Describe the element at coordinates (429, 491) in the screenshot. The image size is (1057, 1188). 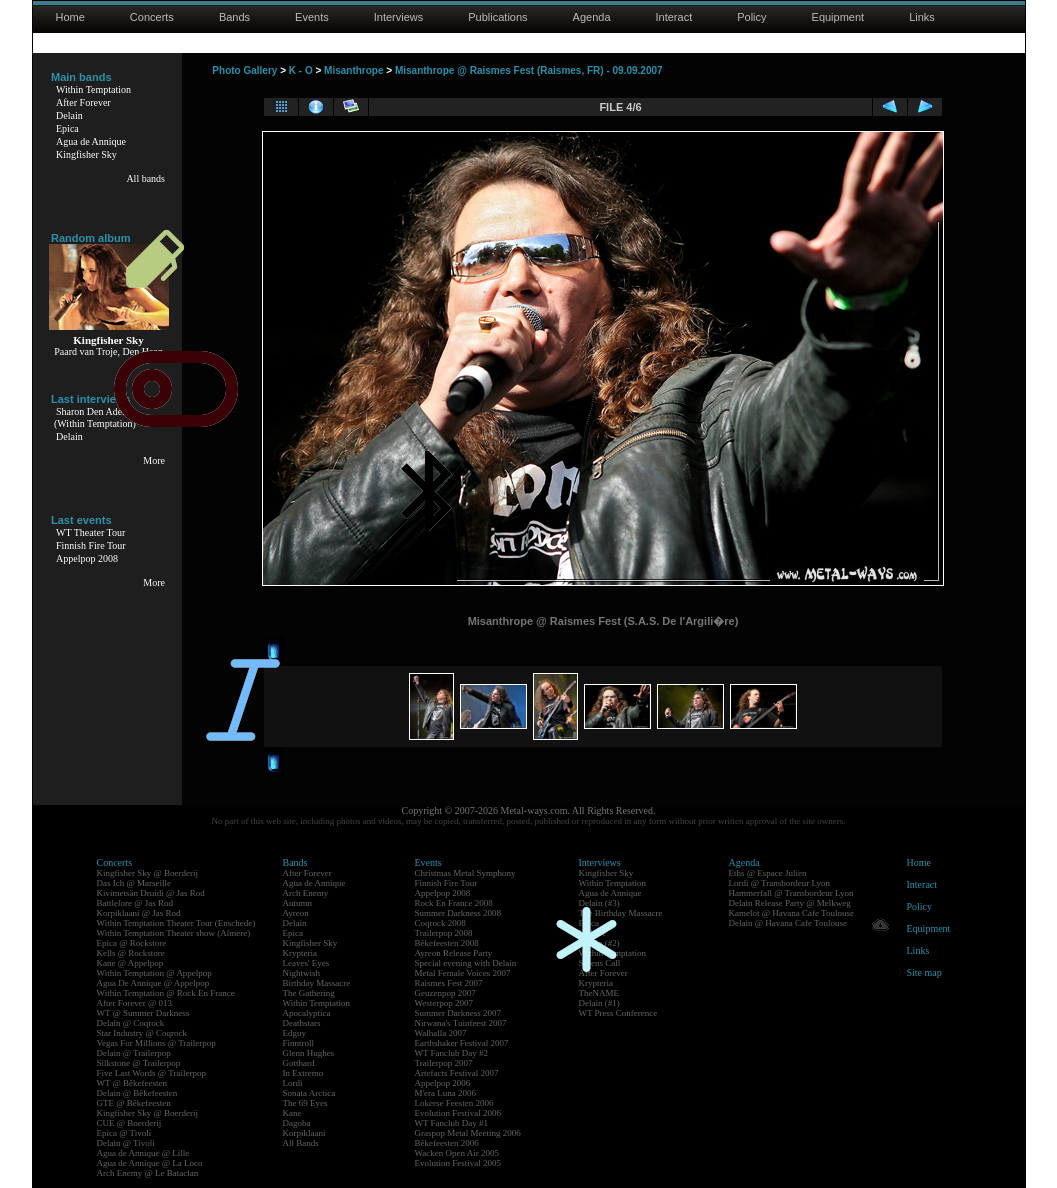
I see `toggle bluetooth connectivity` at that location.